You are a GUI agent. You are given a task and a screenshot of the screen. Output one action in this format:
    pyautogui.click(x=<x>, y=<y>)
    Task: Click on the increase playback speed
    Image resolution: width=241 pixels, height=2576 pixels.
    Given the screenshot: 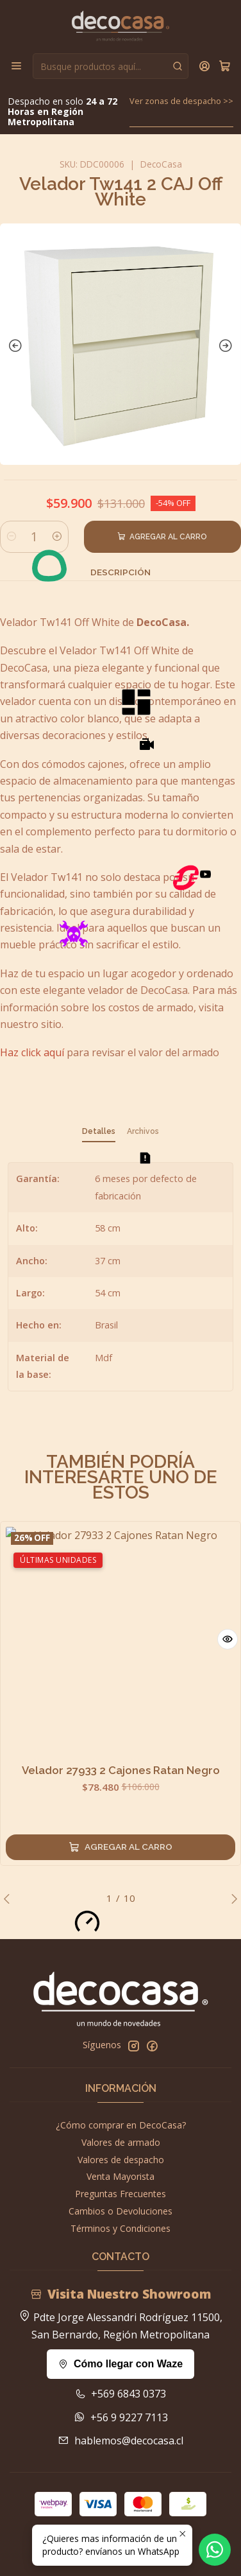 What is the action you would take?
    pyautogui.click(x=87, y=1922)
    